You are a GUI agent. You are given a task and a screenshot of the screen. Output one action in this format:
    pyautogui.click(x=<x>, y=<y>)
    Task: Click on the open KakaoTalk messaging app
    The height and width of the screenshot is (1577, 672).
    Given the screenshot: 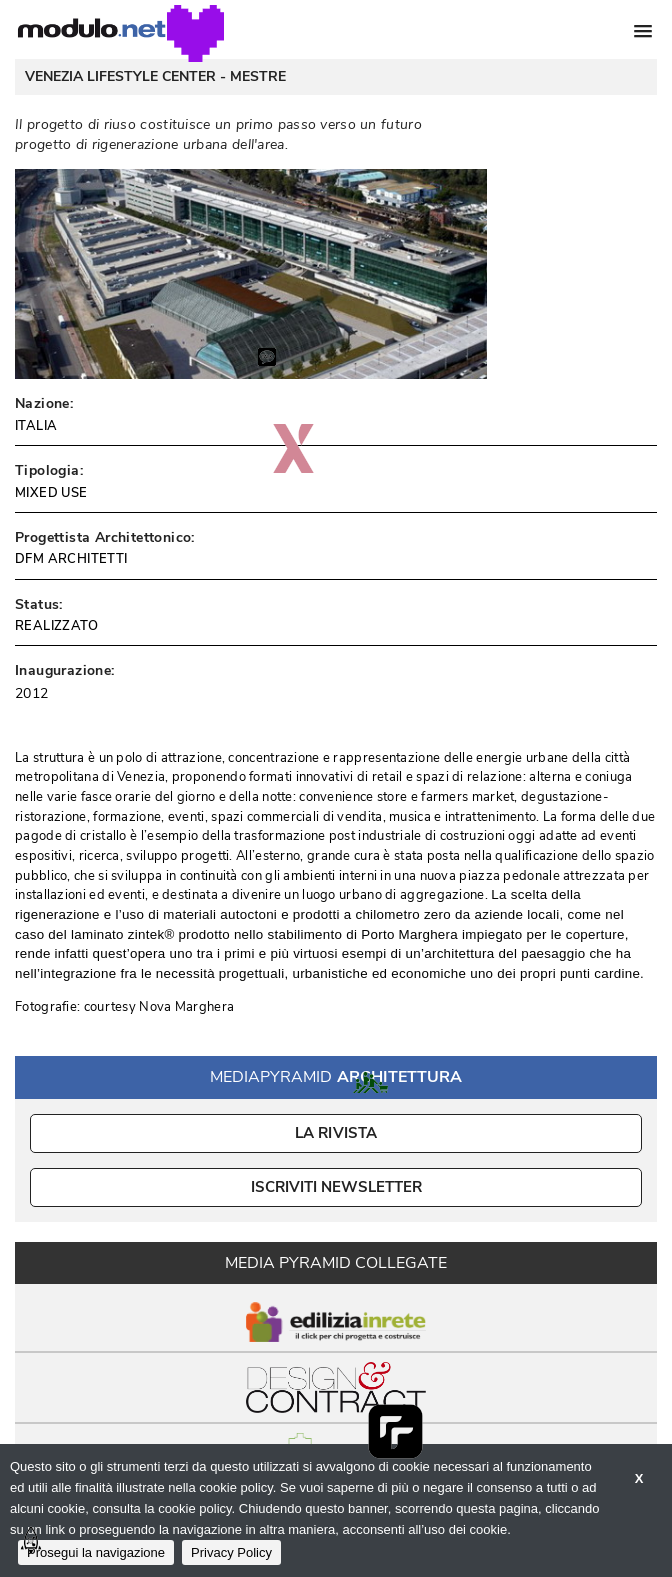 What is the action you would take?
    pyautogui.click(x=267, y=357)
    